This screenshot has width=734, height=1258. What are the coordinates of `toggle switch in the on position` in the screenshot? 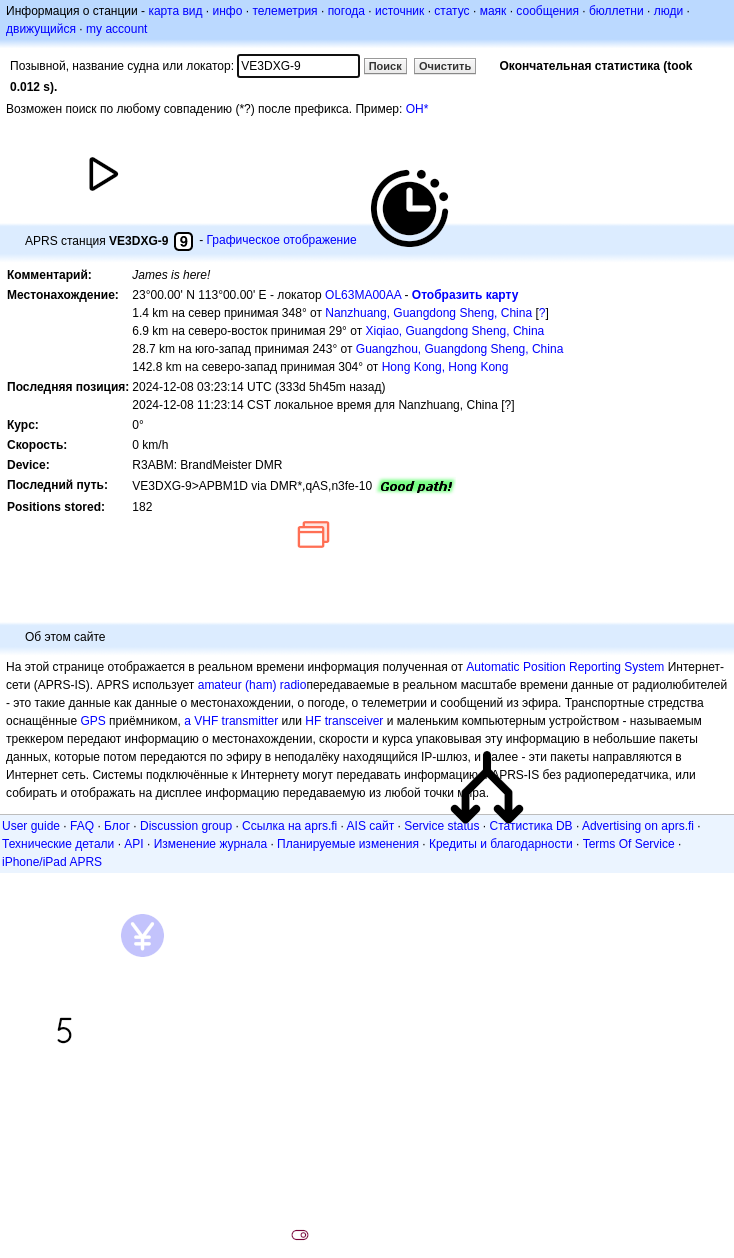 It's located at (300, 1235).